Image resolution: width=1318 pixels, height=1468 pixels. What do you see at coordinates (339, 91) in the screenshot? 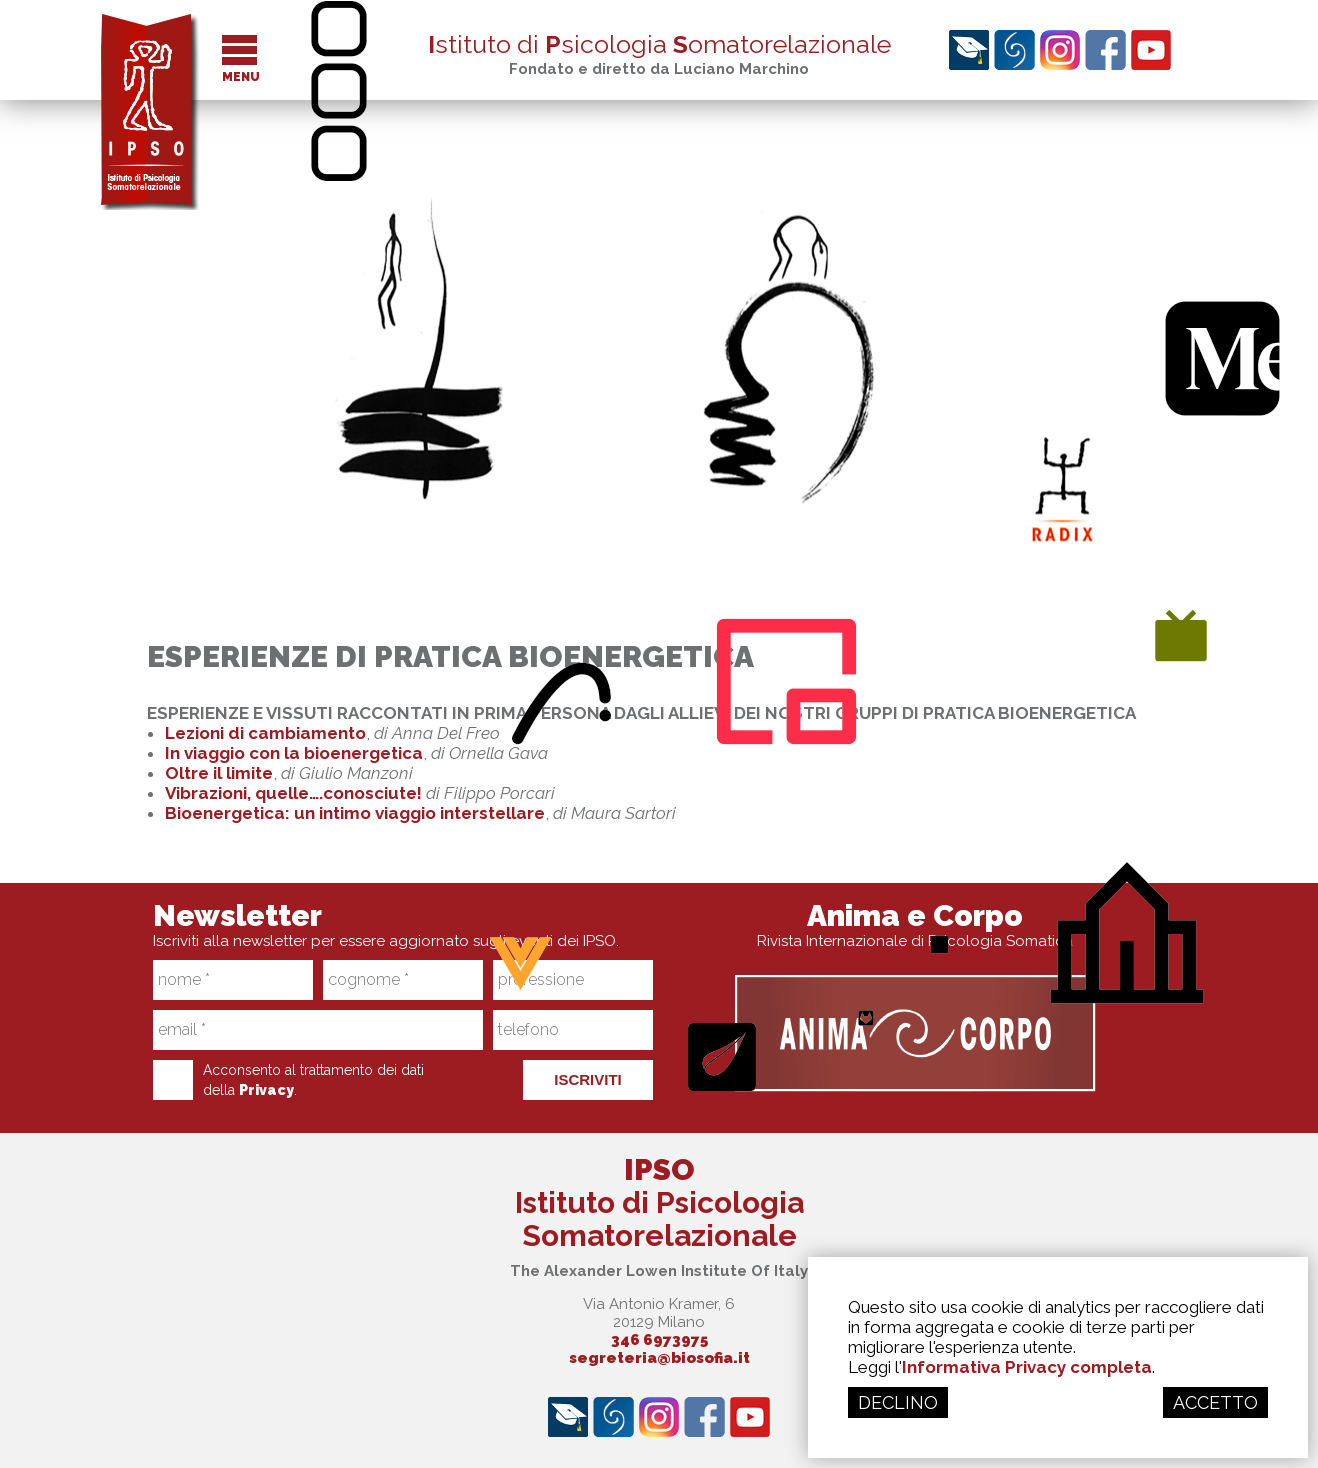
I see `blackmagic design company logo` at bounding box center [339, 91].